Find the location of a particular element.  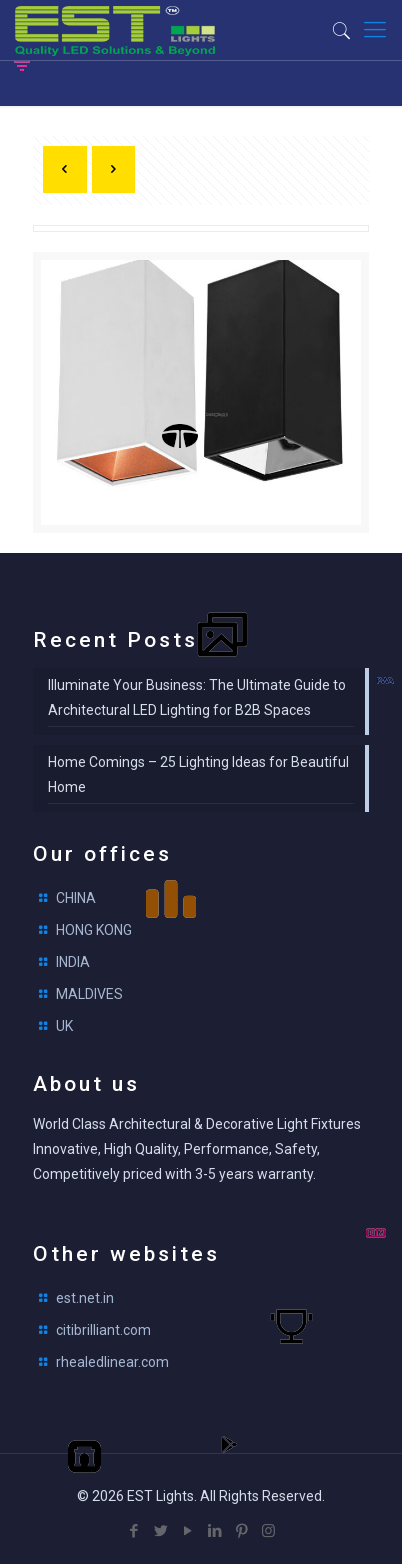

open the Google Play Store is located at coordinates (229, 1444).